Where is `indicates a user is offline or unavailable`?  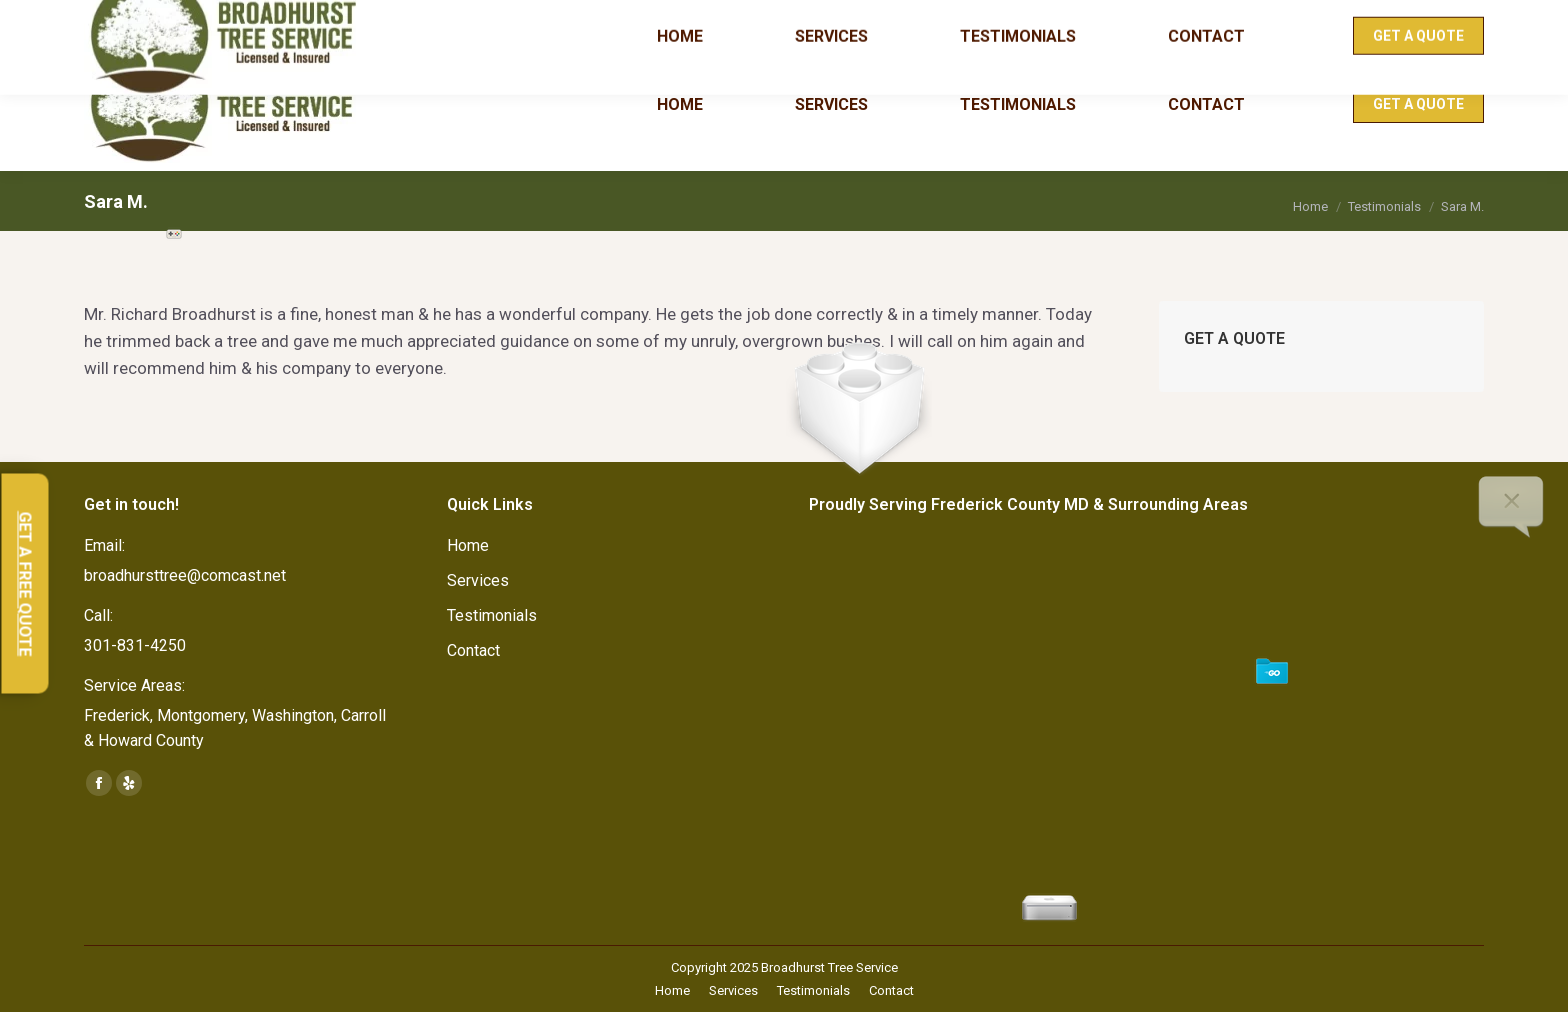 indicates a user is offline or unavailable is located at coordinates (1511, 506).